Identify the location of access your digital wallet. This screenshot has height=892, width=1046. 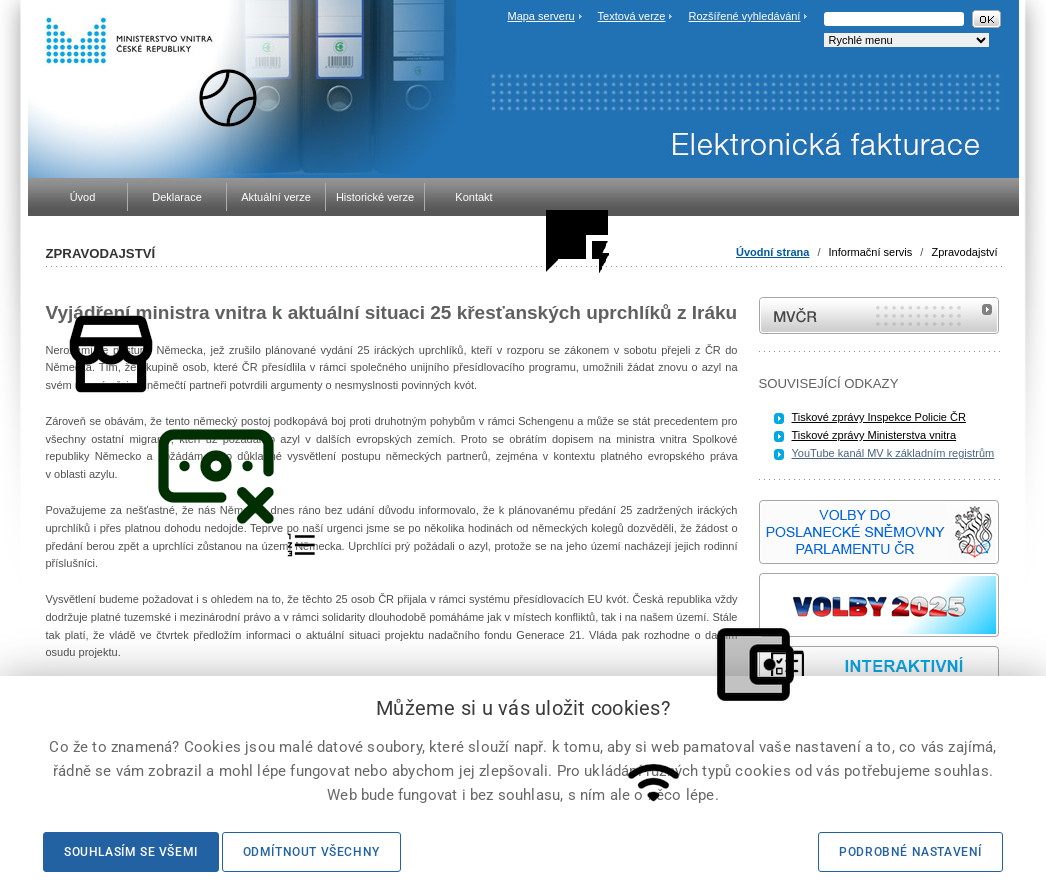
(753, 664).